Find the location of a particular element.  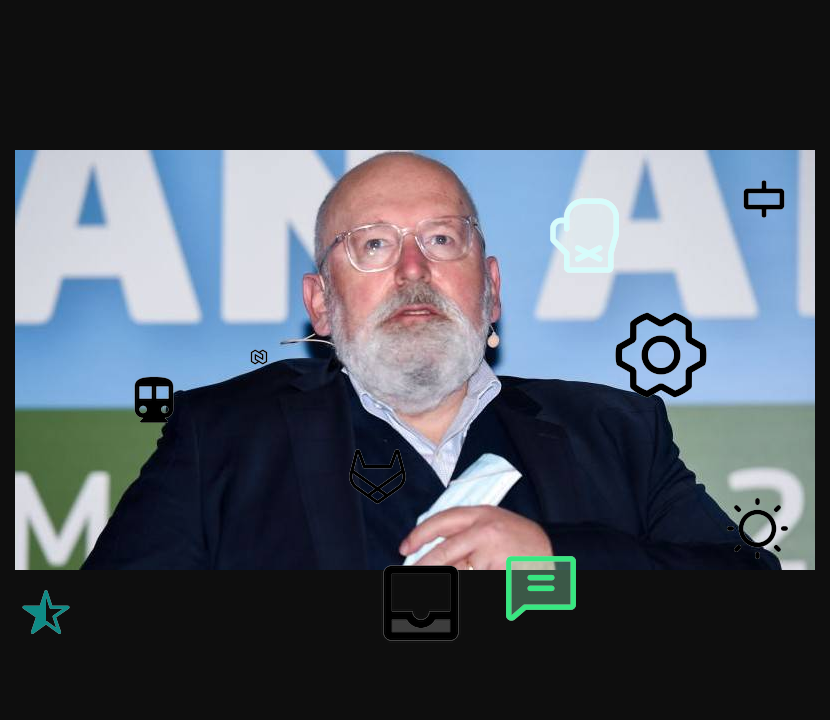

center align element horizontally is located at coordinates (764, 199).